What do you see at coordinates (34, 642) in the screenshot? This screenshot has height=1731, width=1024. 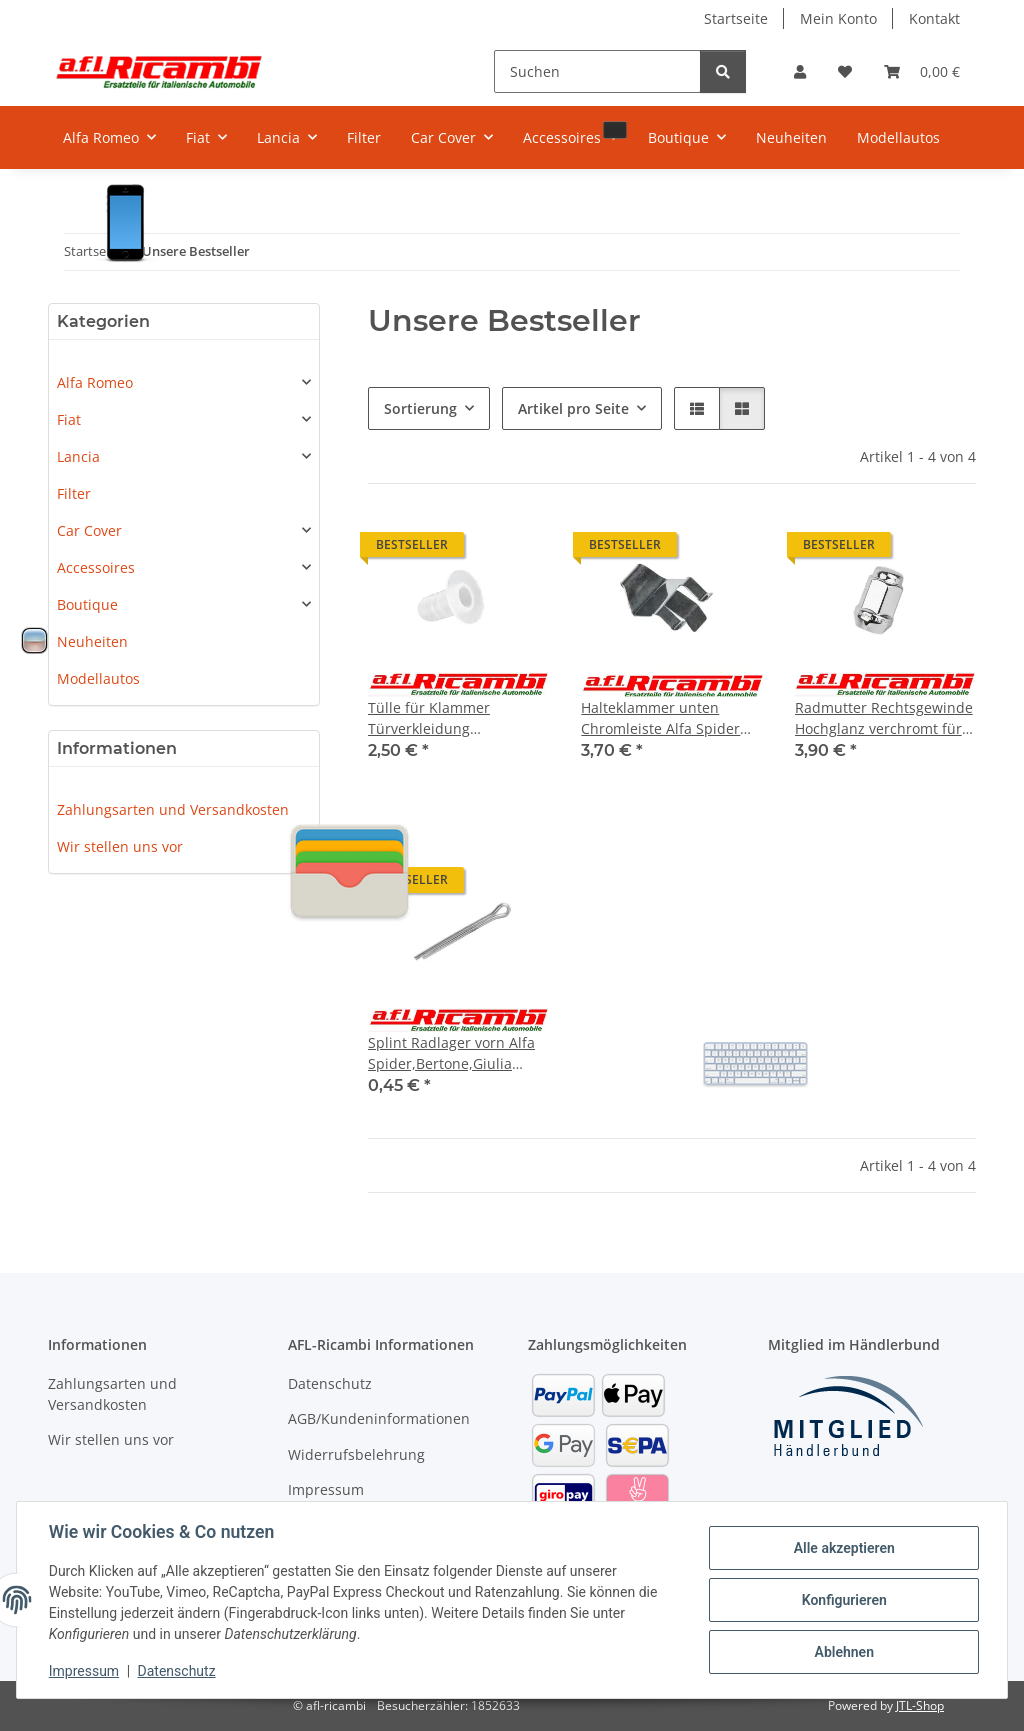 I see `access background textures and materials library` at bounding box center [34, 642].